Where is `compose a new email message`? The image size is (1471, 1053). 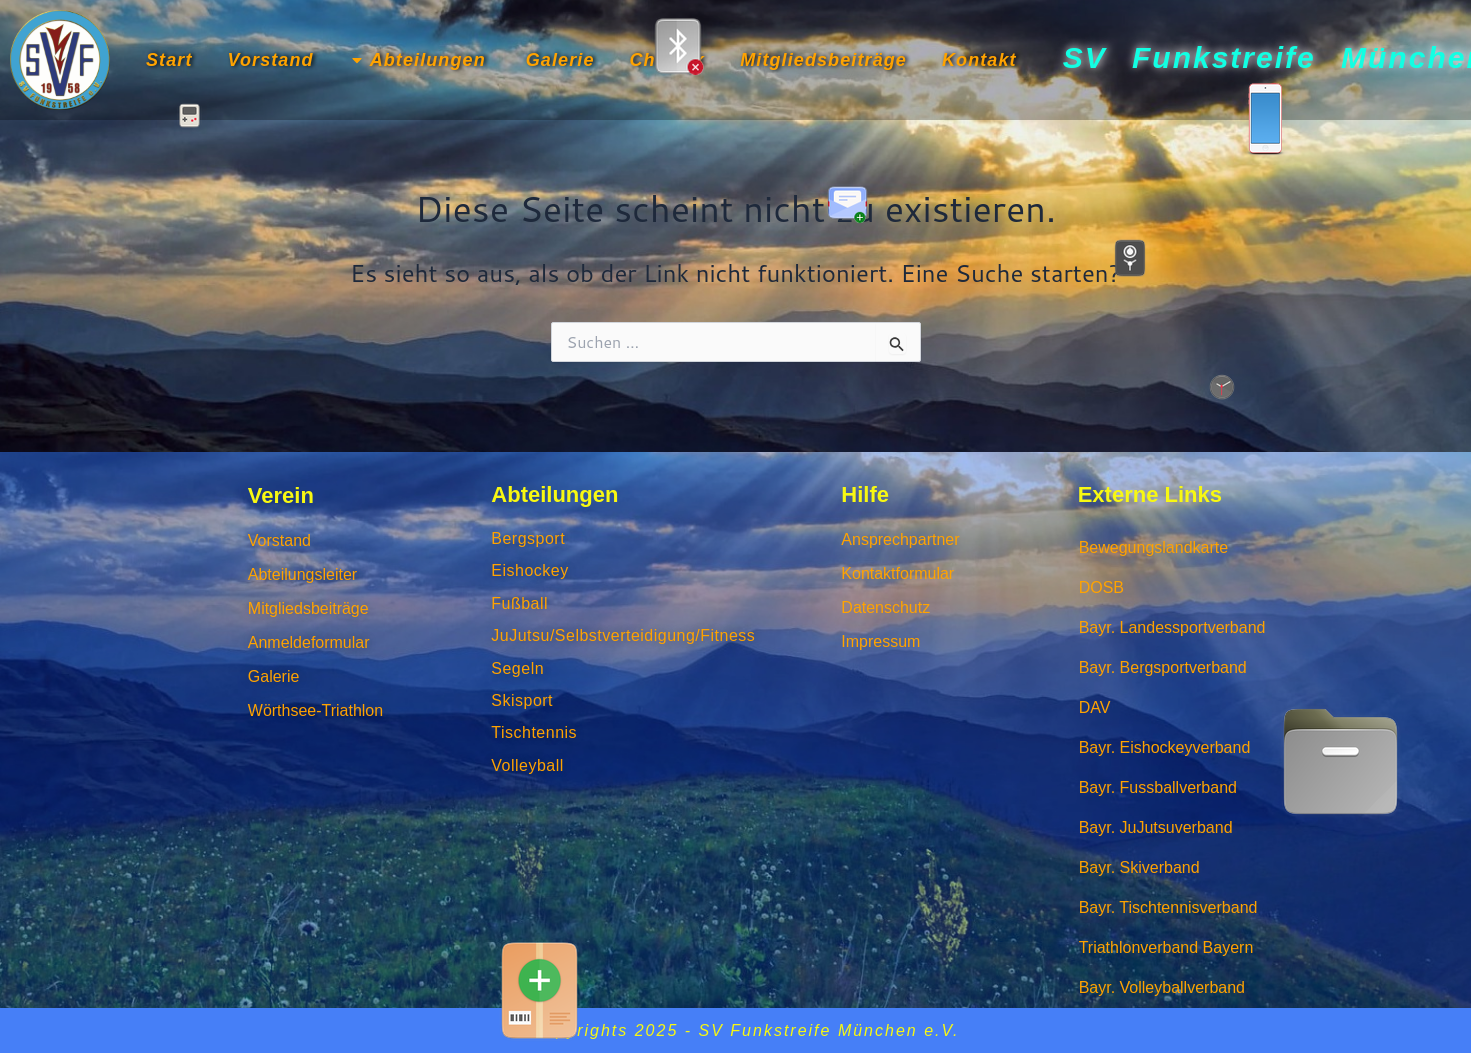
compose a new email message is located at coordinates (847, 202).